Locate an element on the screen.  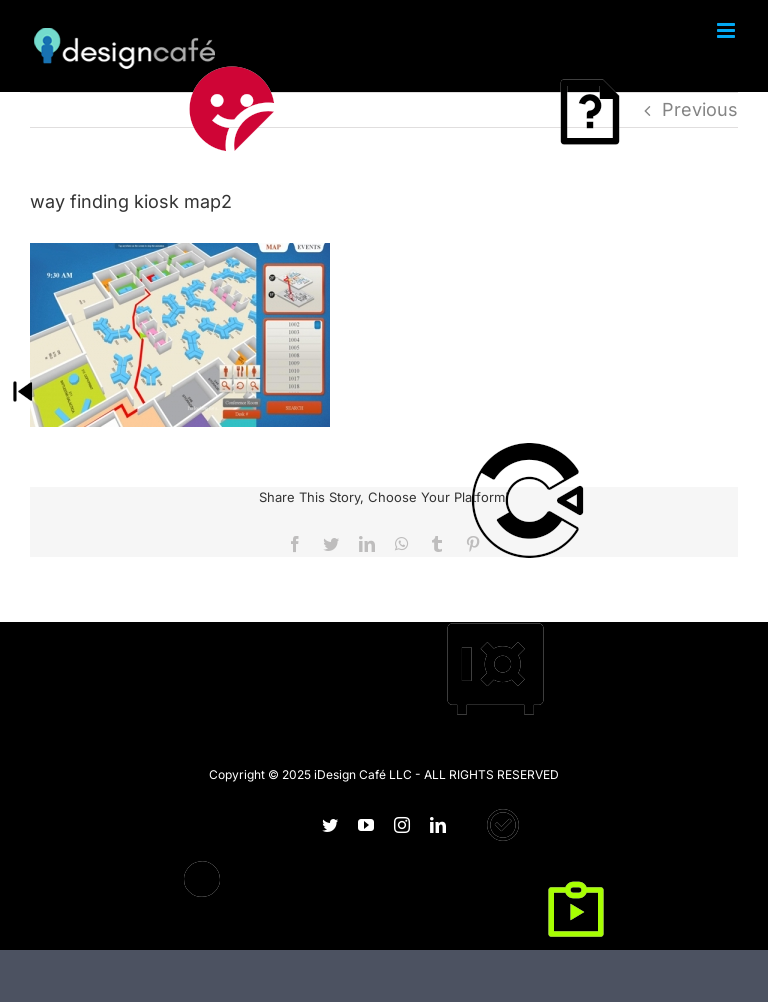
construct 3 game development software logo is located at coordinates (527, 500).